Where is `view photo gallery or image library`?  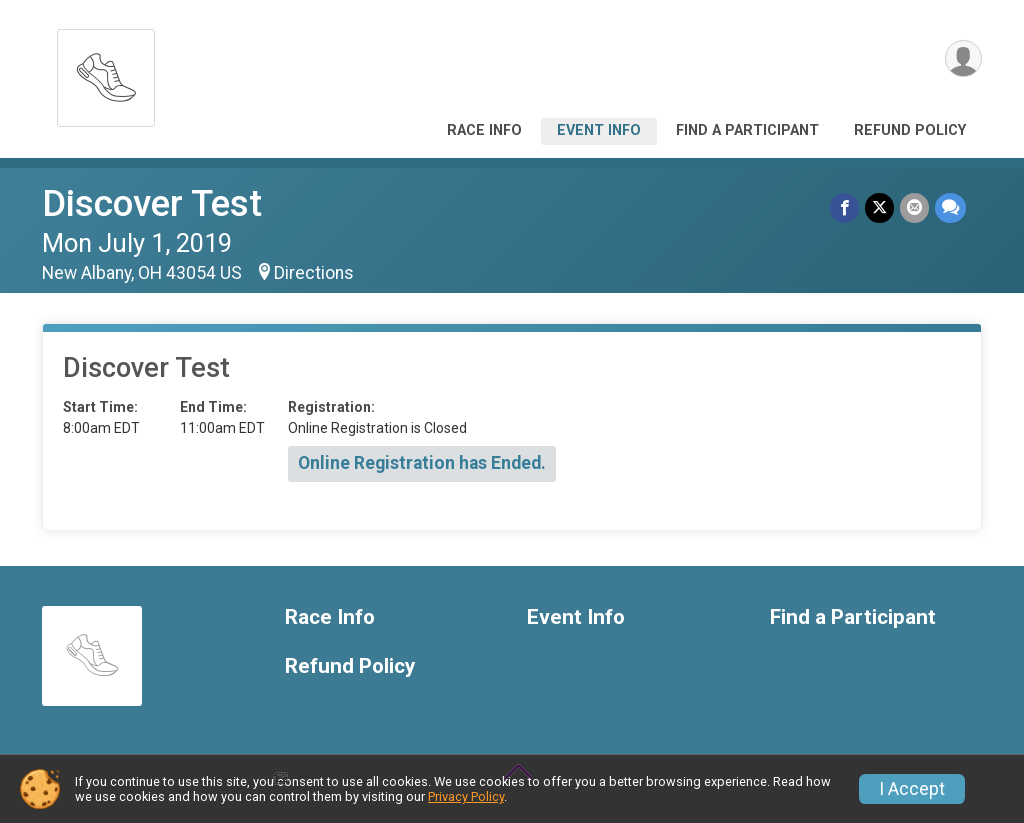 view photo gallery or image library is located at coordinates (280, 778).